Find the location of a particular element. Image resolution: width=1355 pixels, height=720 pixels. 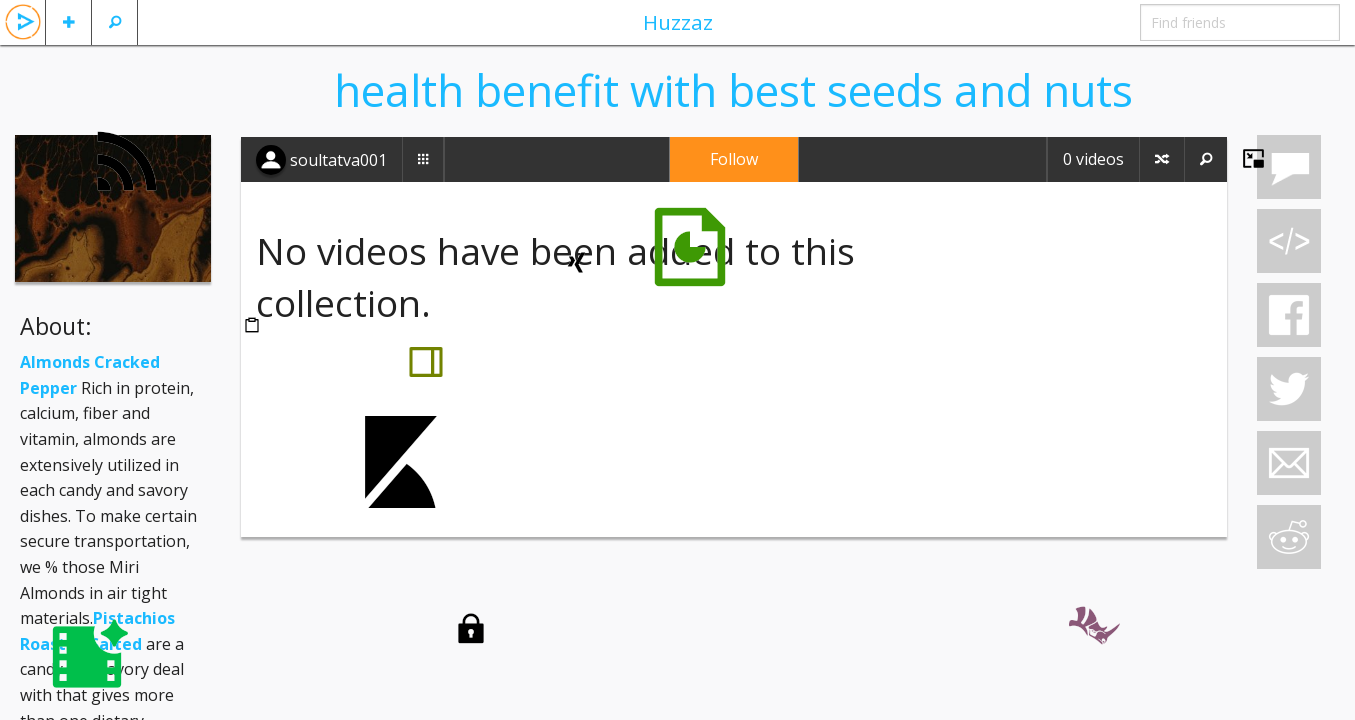

access AI-powered video editing tools is located at coordinates (87, 657).